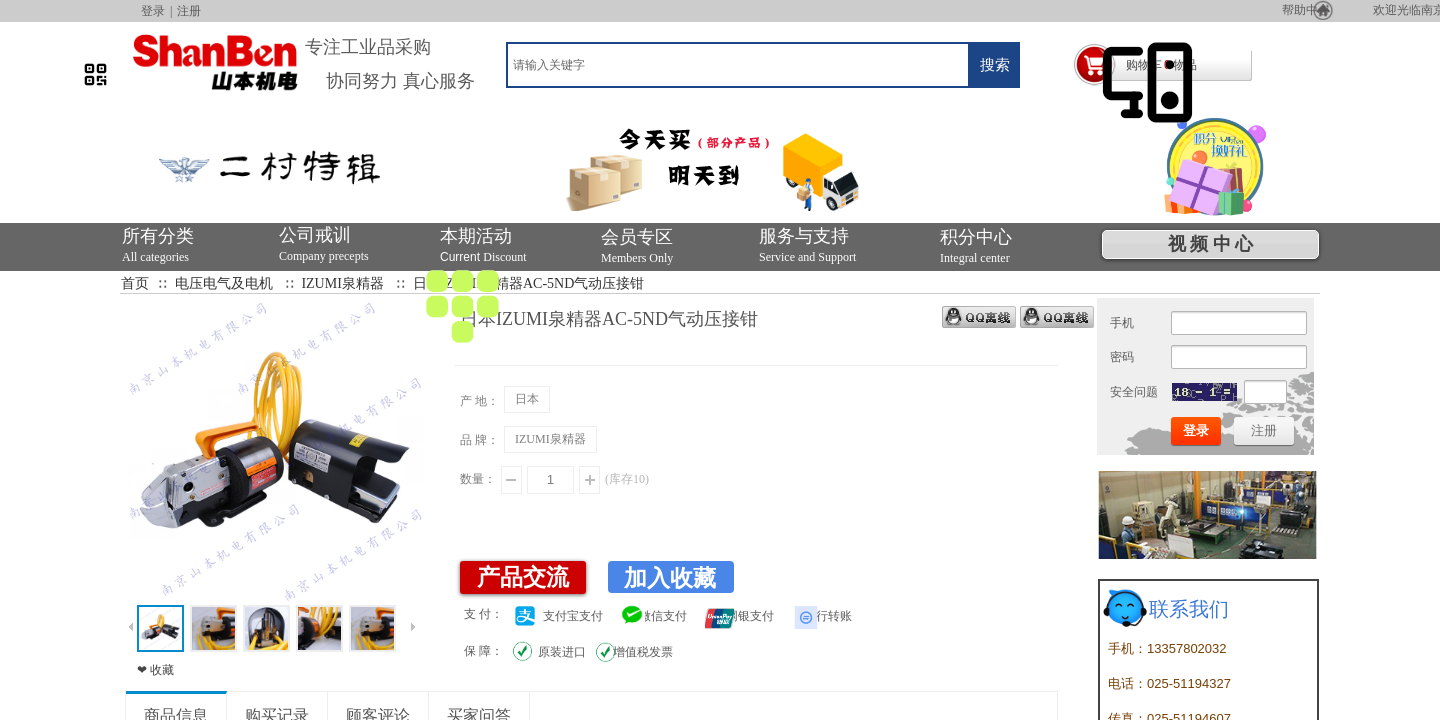 This screenshot has width=1440, height=720. What do you see at coordinates (95, 74) in the screenshot?
I see `scan or generate a QR code` at bounding box center [95, 74].